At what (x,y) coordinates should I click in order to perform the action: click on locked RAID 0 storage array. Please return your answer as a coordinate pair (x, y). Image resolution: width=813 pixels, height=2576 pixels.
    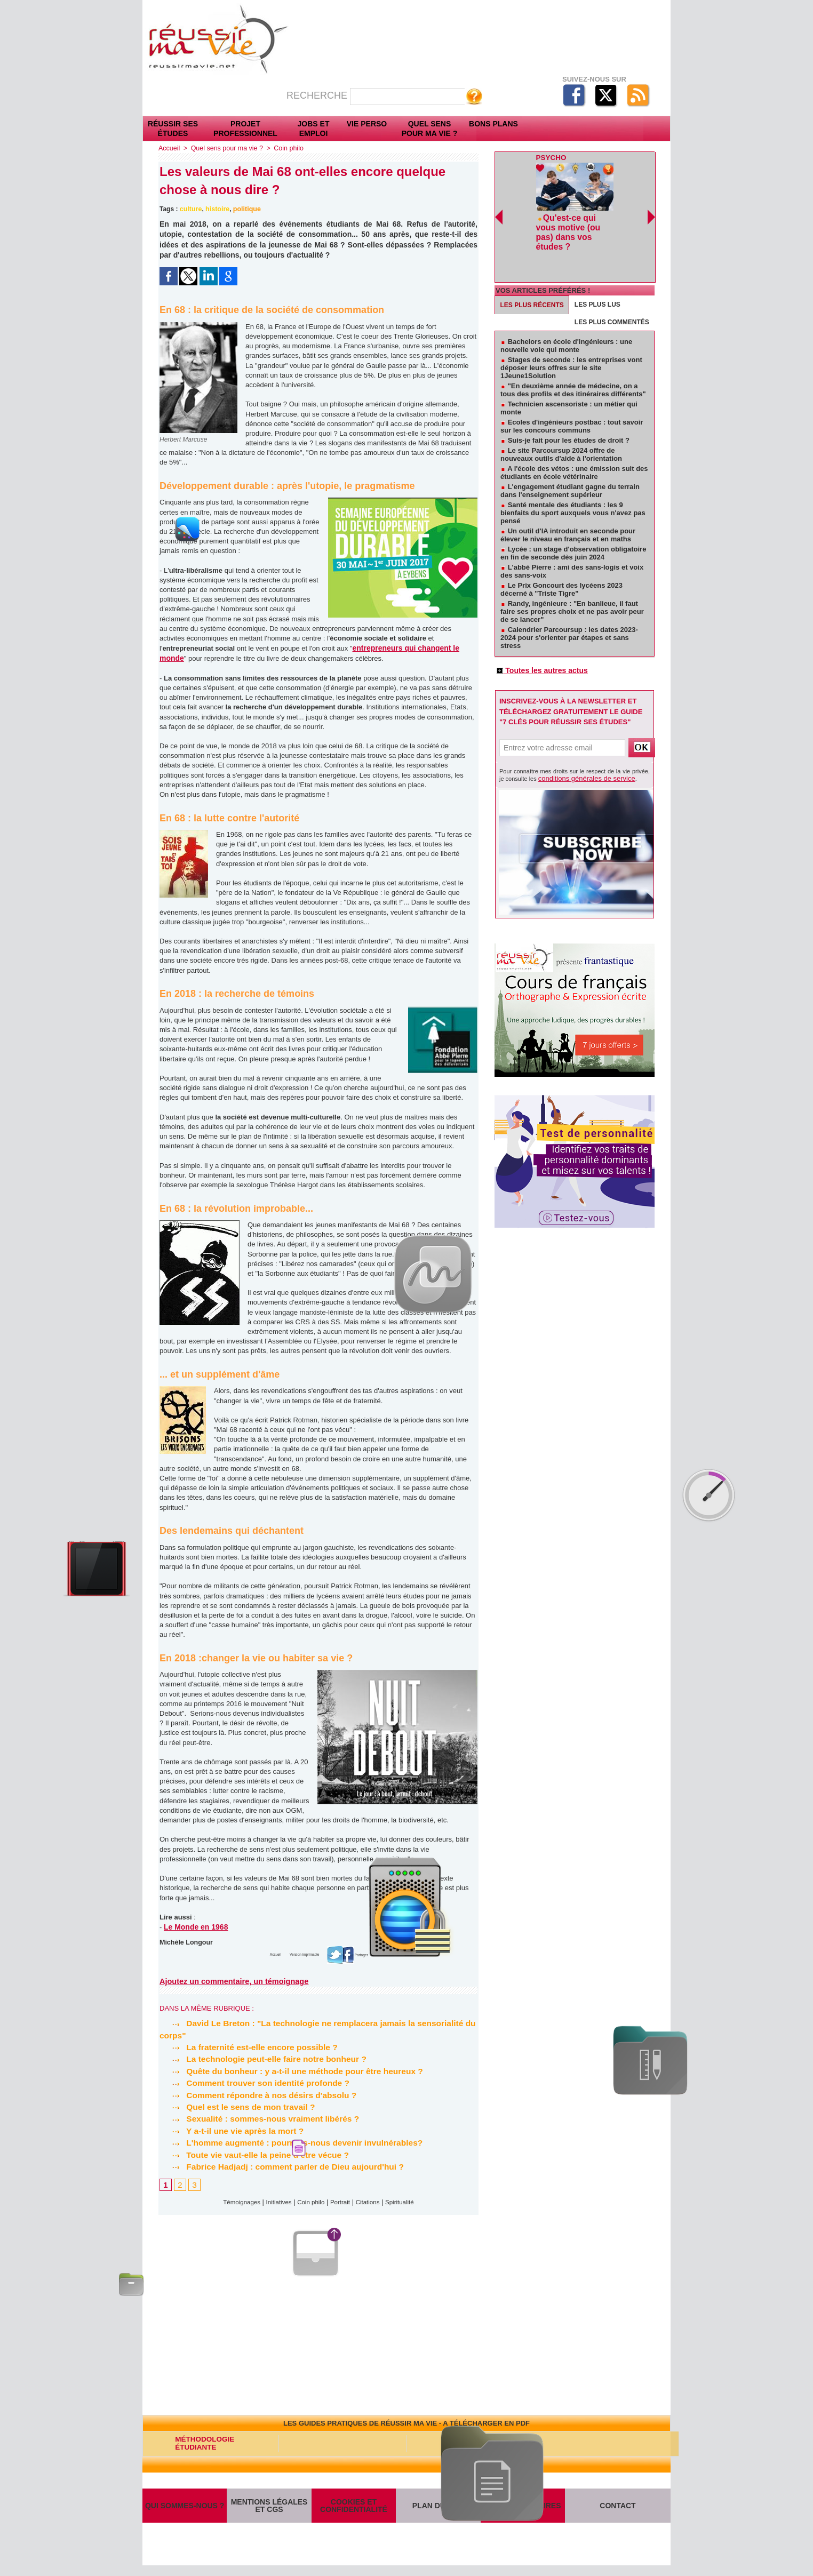
    Looking at the image, I should click on (405, 1907).